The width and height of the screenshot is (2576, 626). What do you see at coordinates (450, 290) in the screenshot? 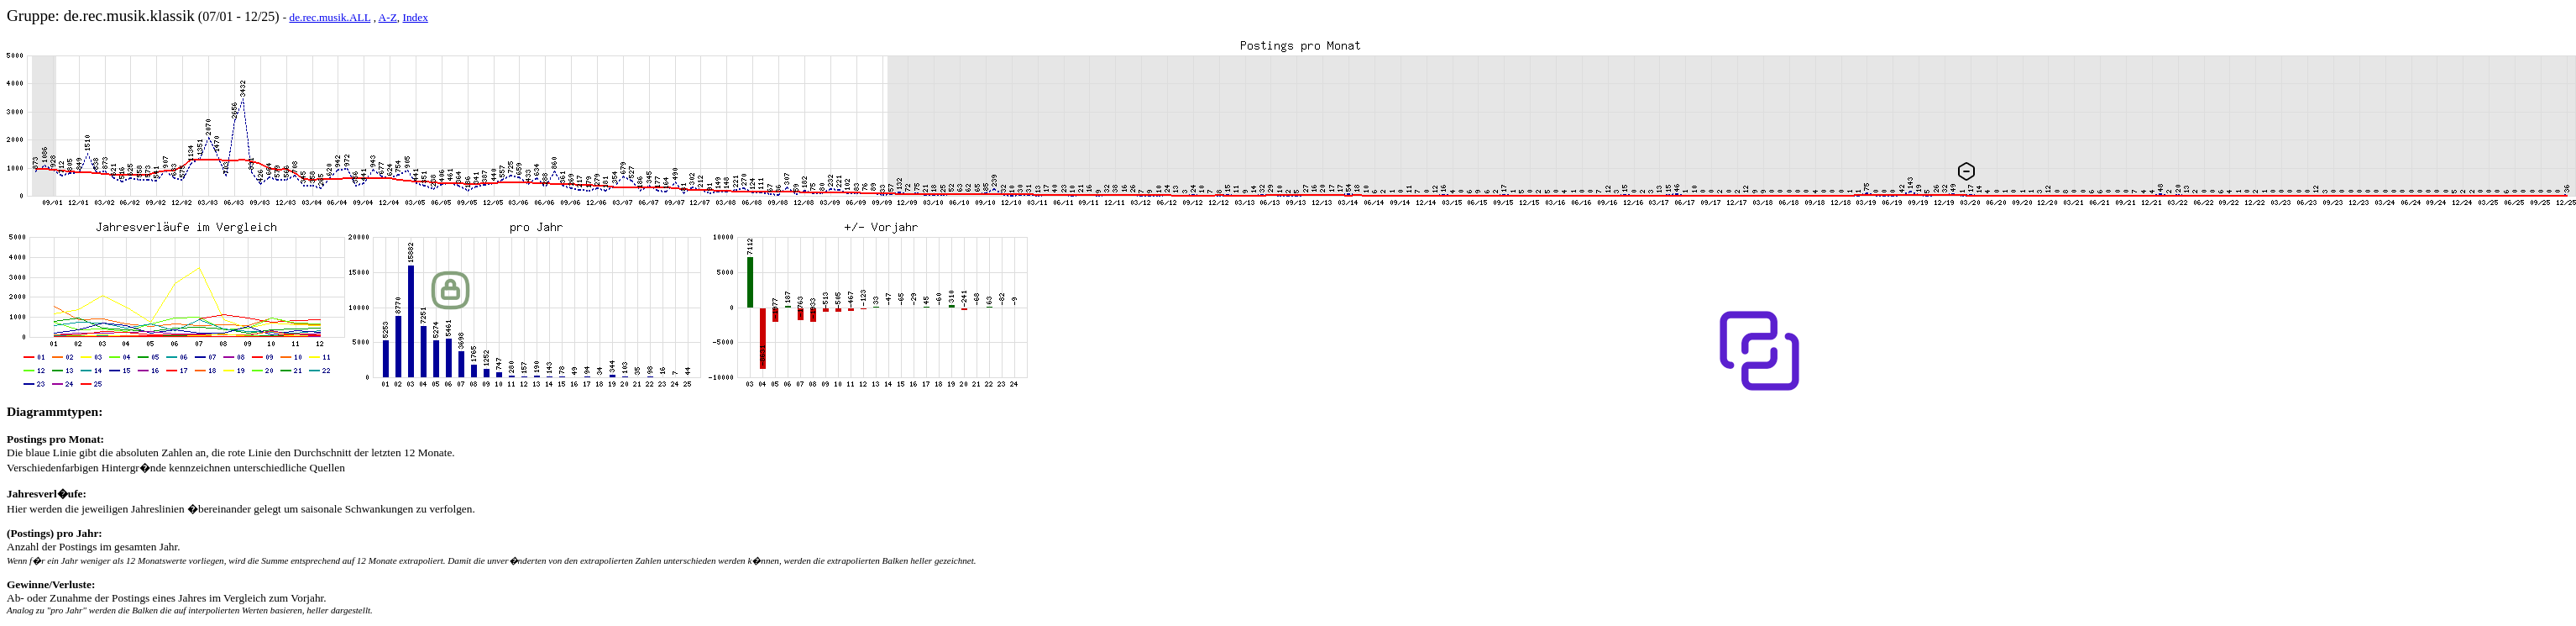
I see `indicates a locked or secured item` at bounding box center [450, 290].